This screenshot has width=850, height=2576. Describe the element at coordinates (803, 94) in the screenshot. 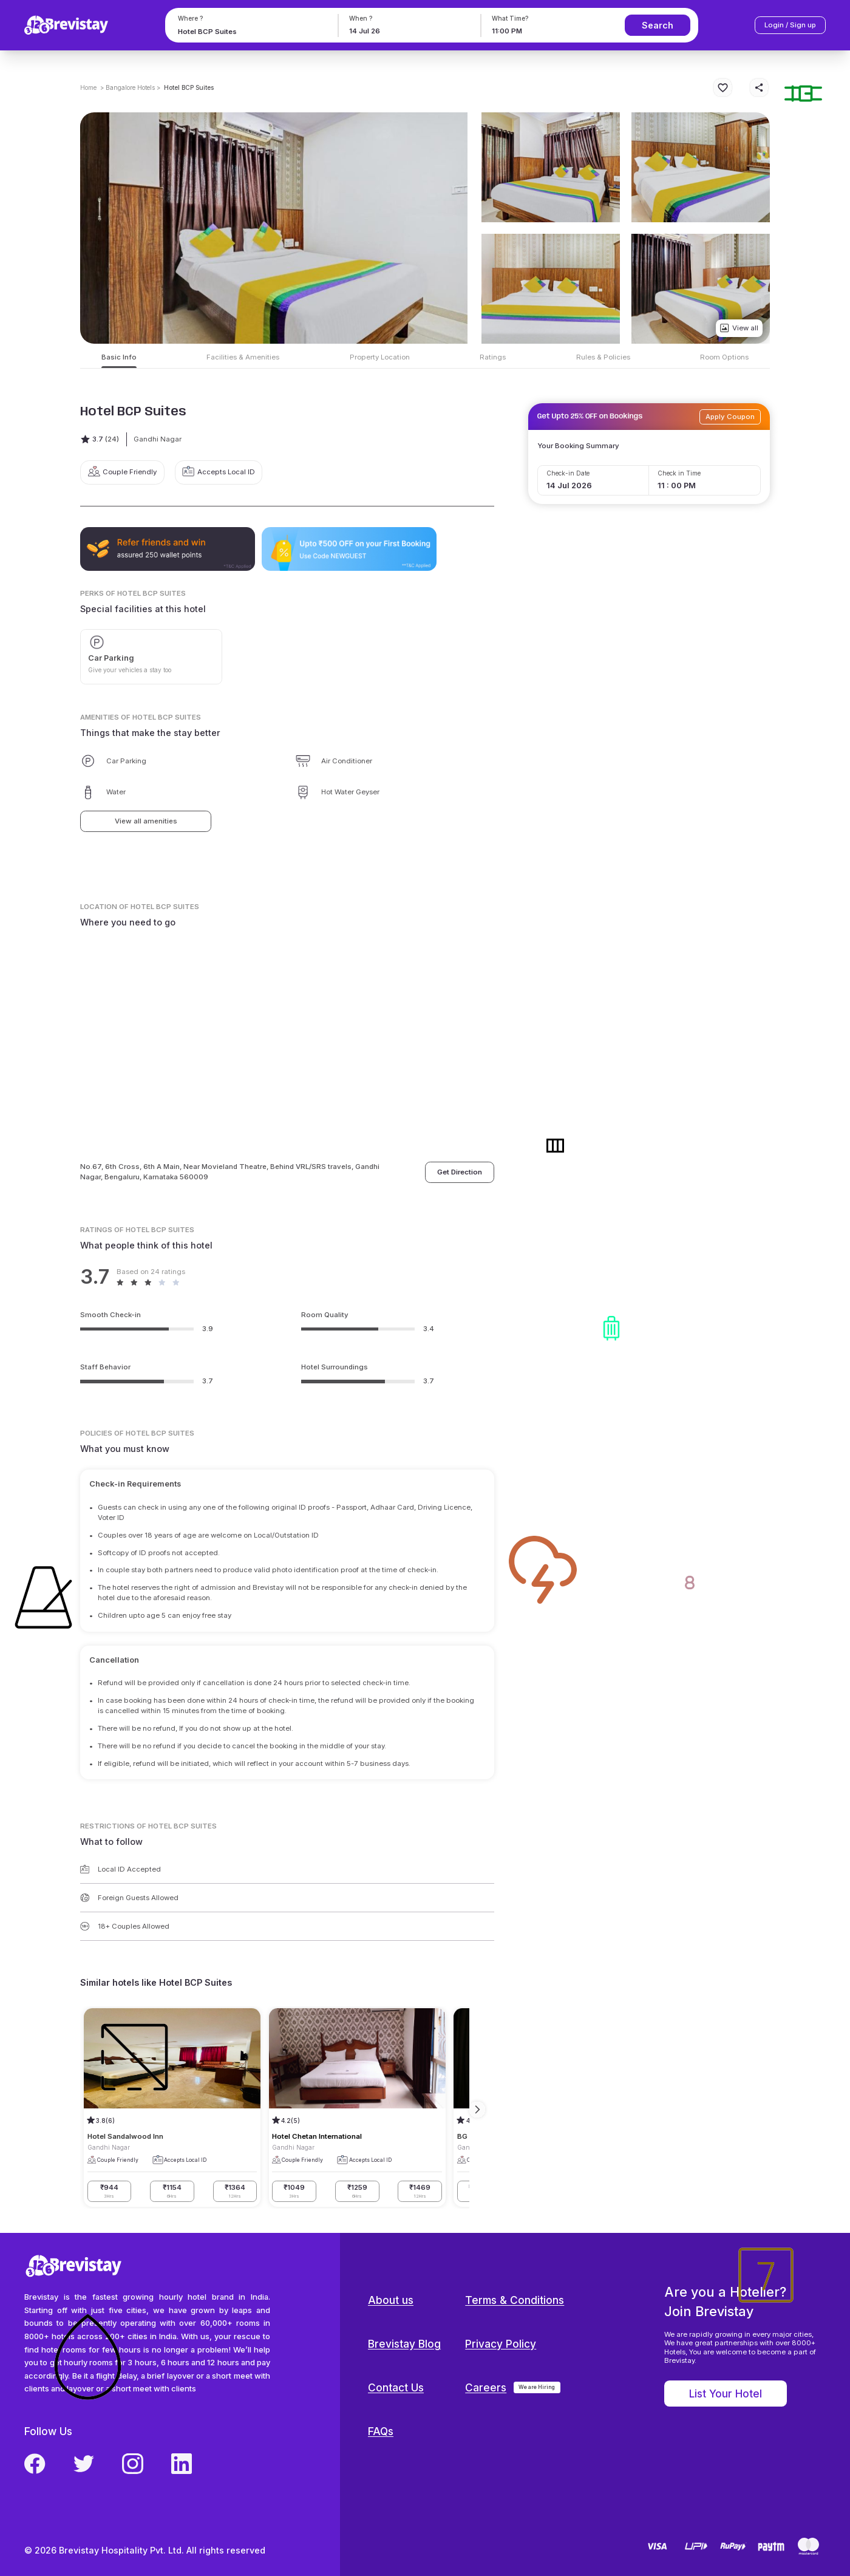

I see `adjust belt or strap settings` at that location.